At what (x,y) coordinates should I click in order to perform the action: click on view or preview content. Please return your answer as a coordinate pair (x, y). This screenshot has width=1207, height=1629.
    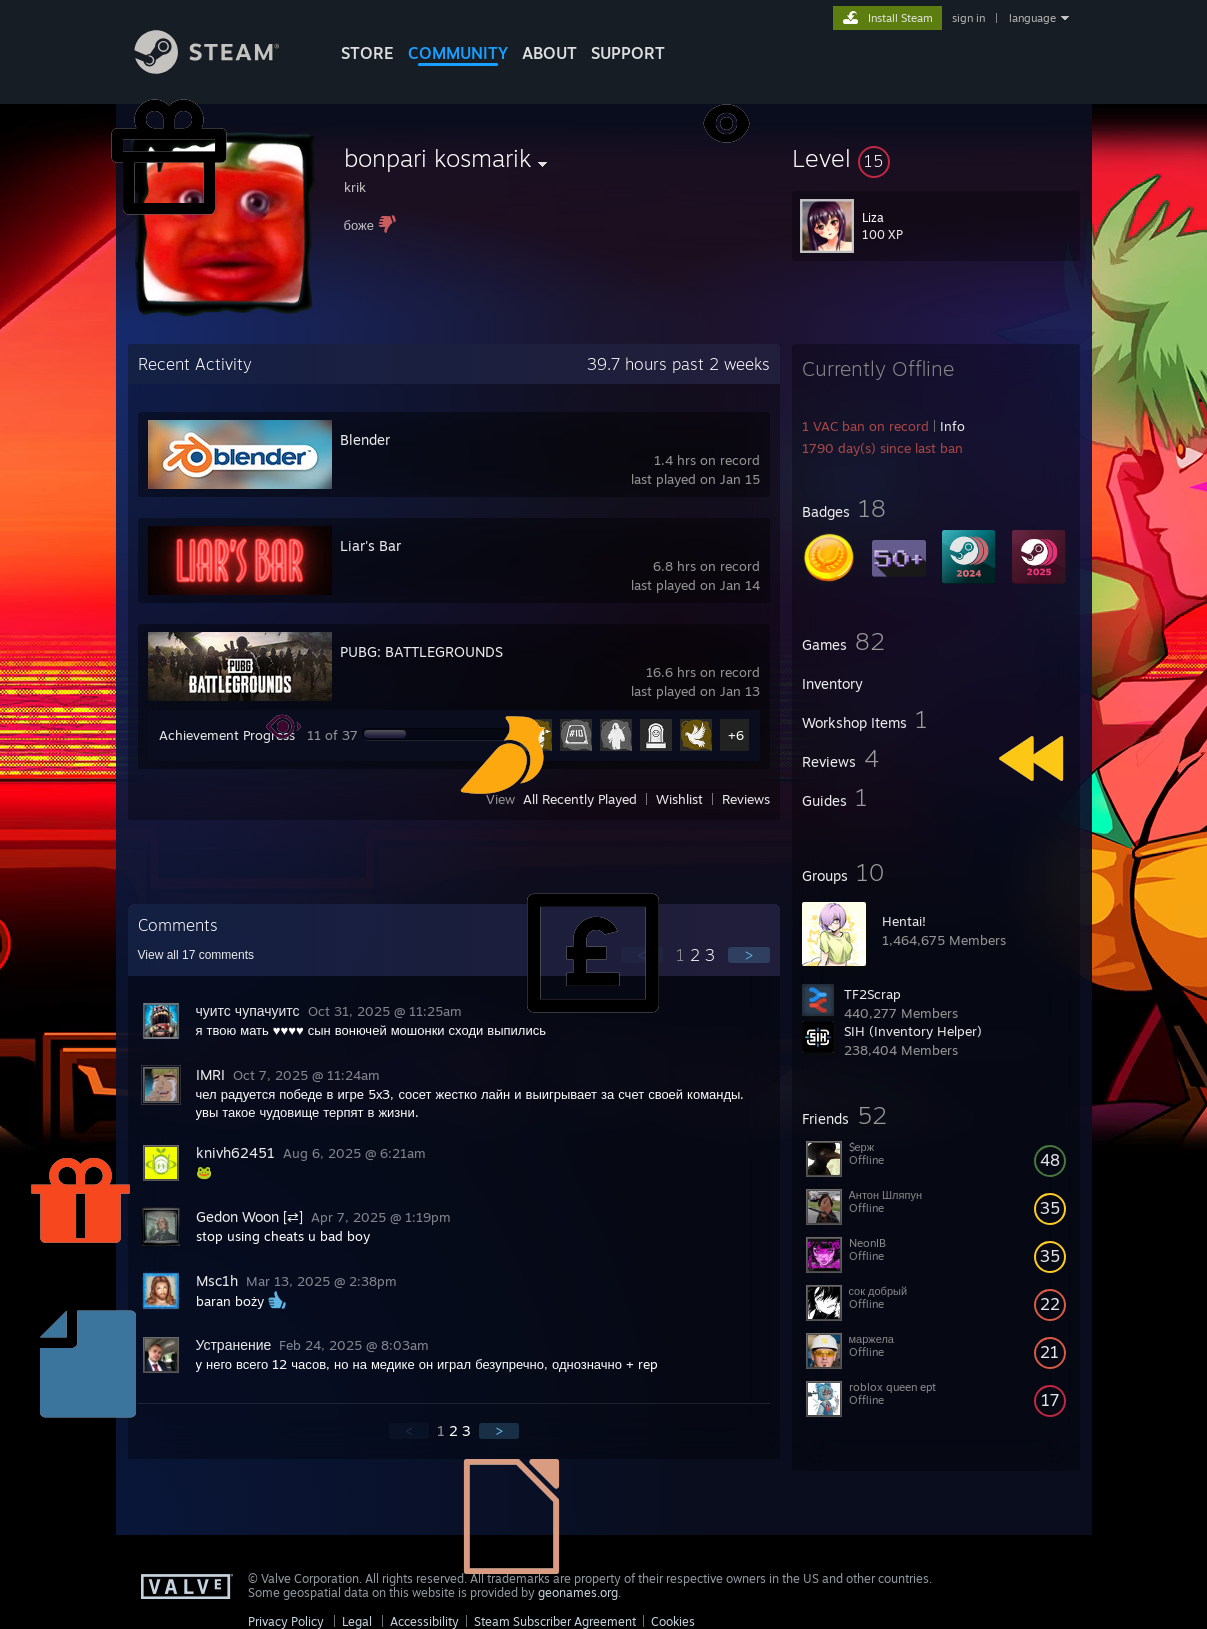
    Looking at the image, I should click on (726, 123).